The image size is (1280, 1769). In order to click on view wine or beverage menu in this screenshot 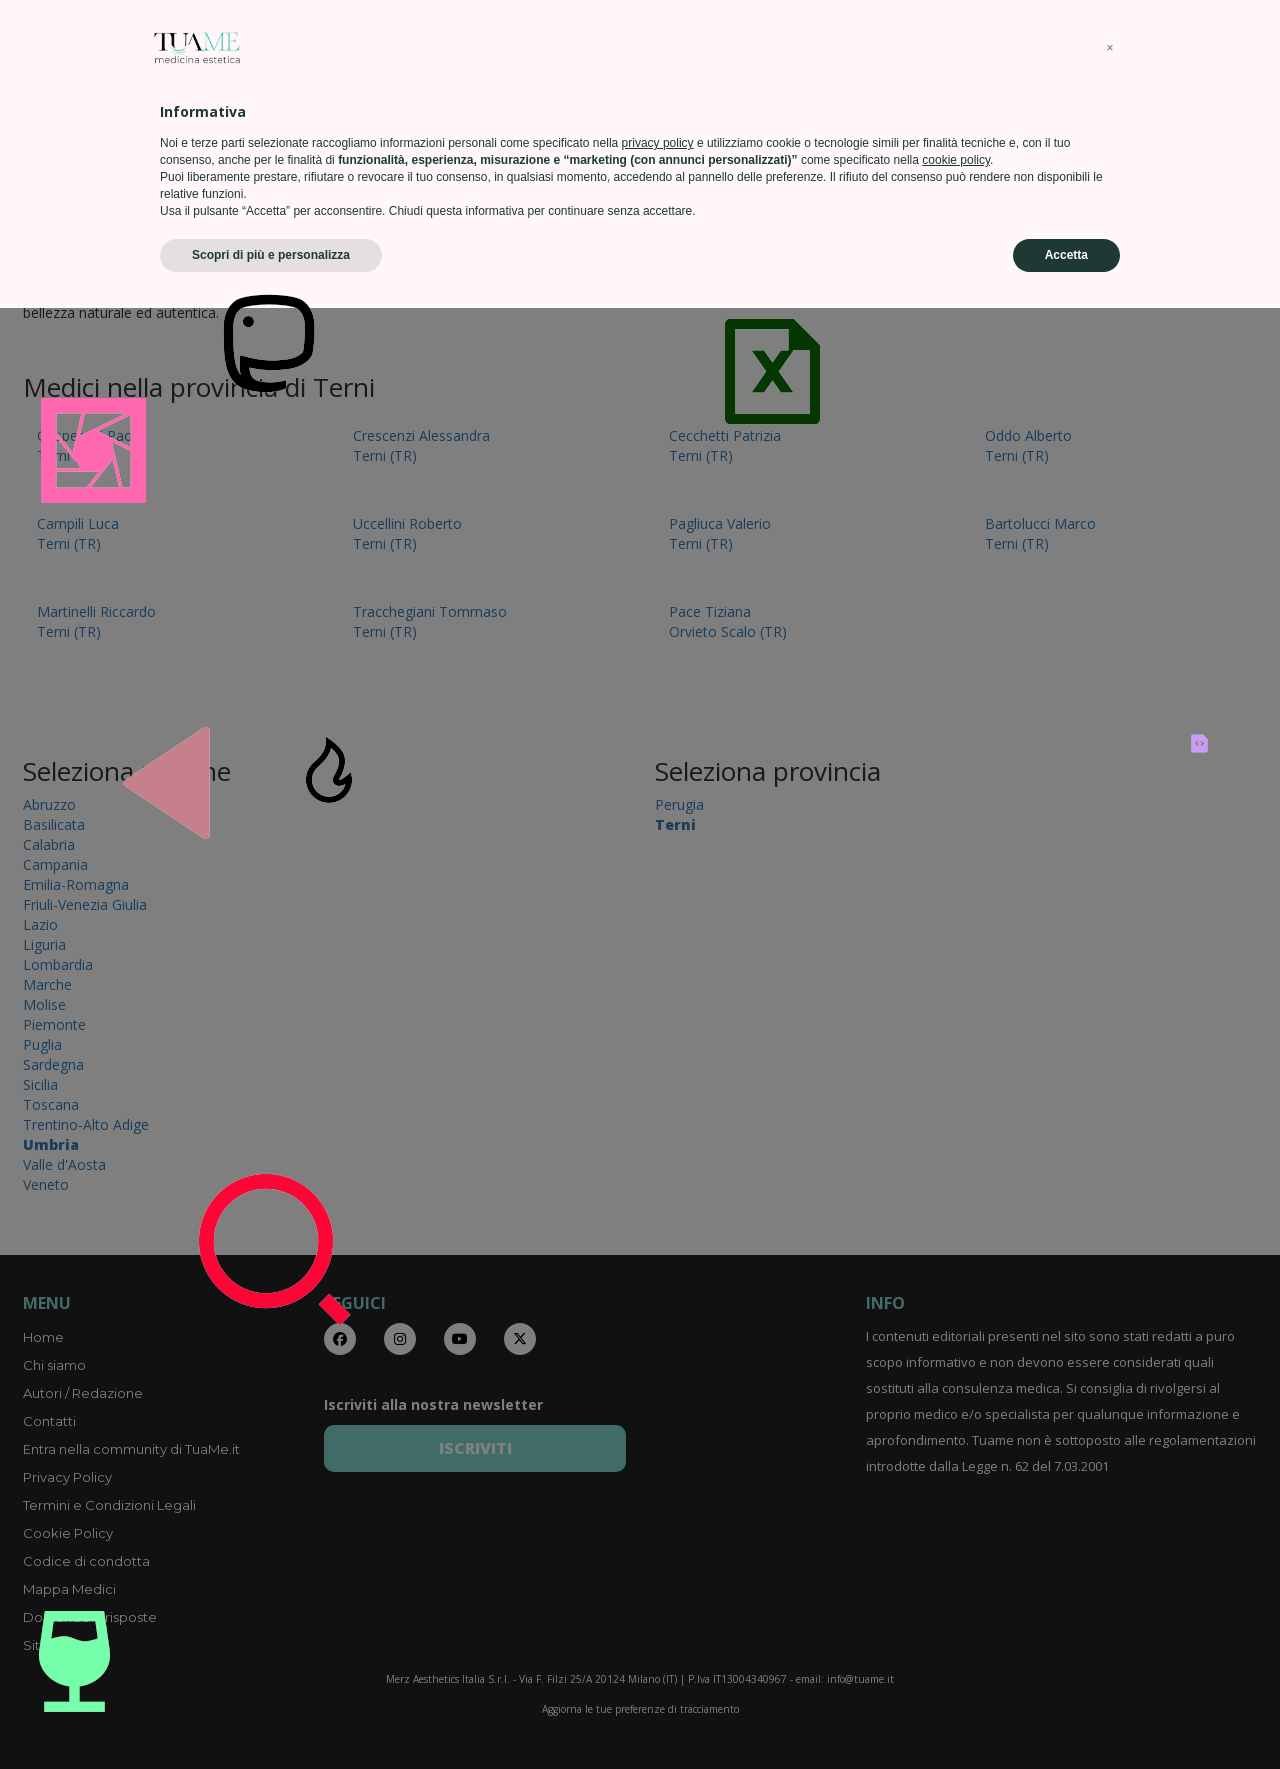, I will do `click(74, 1661)`.